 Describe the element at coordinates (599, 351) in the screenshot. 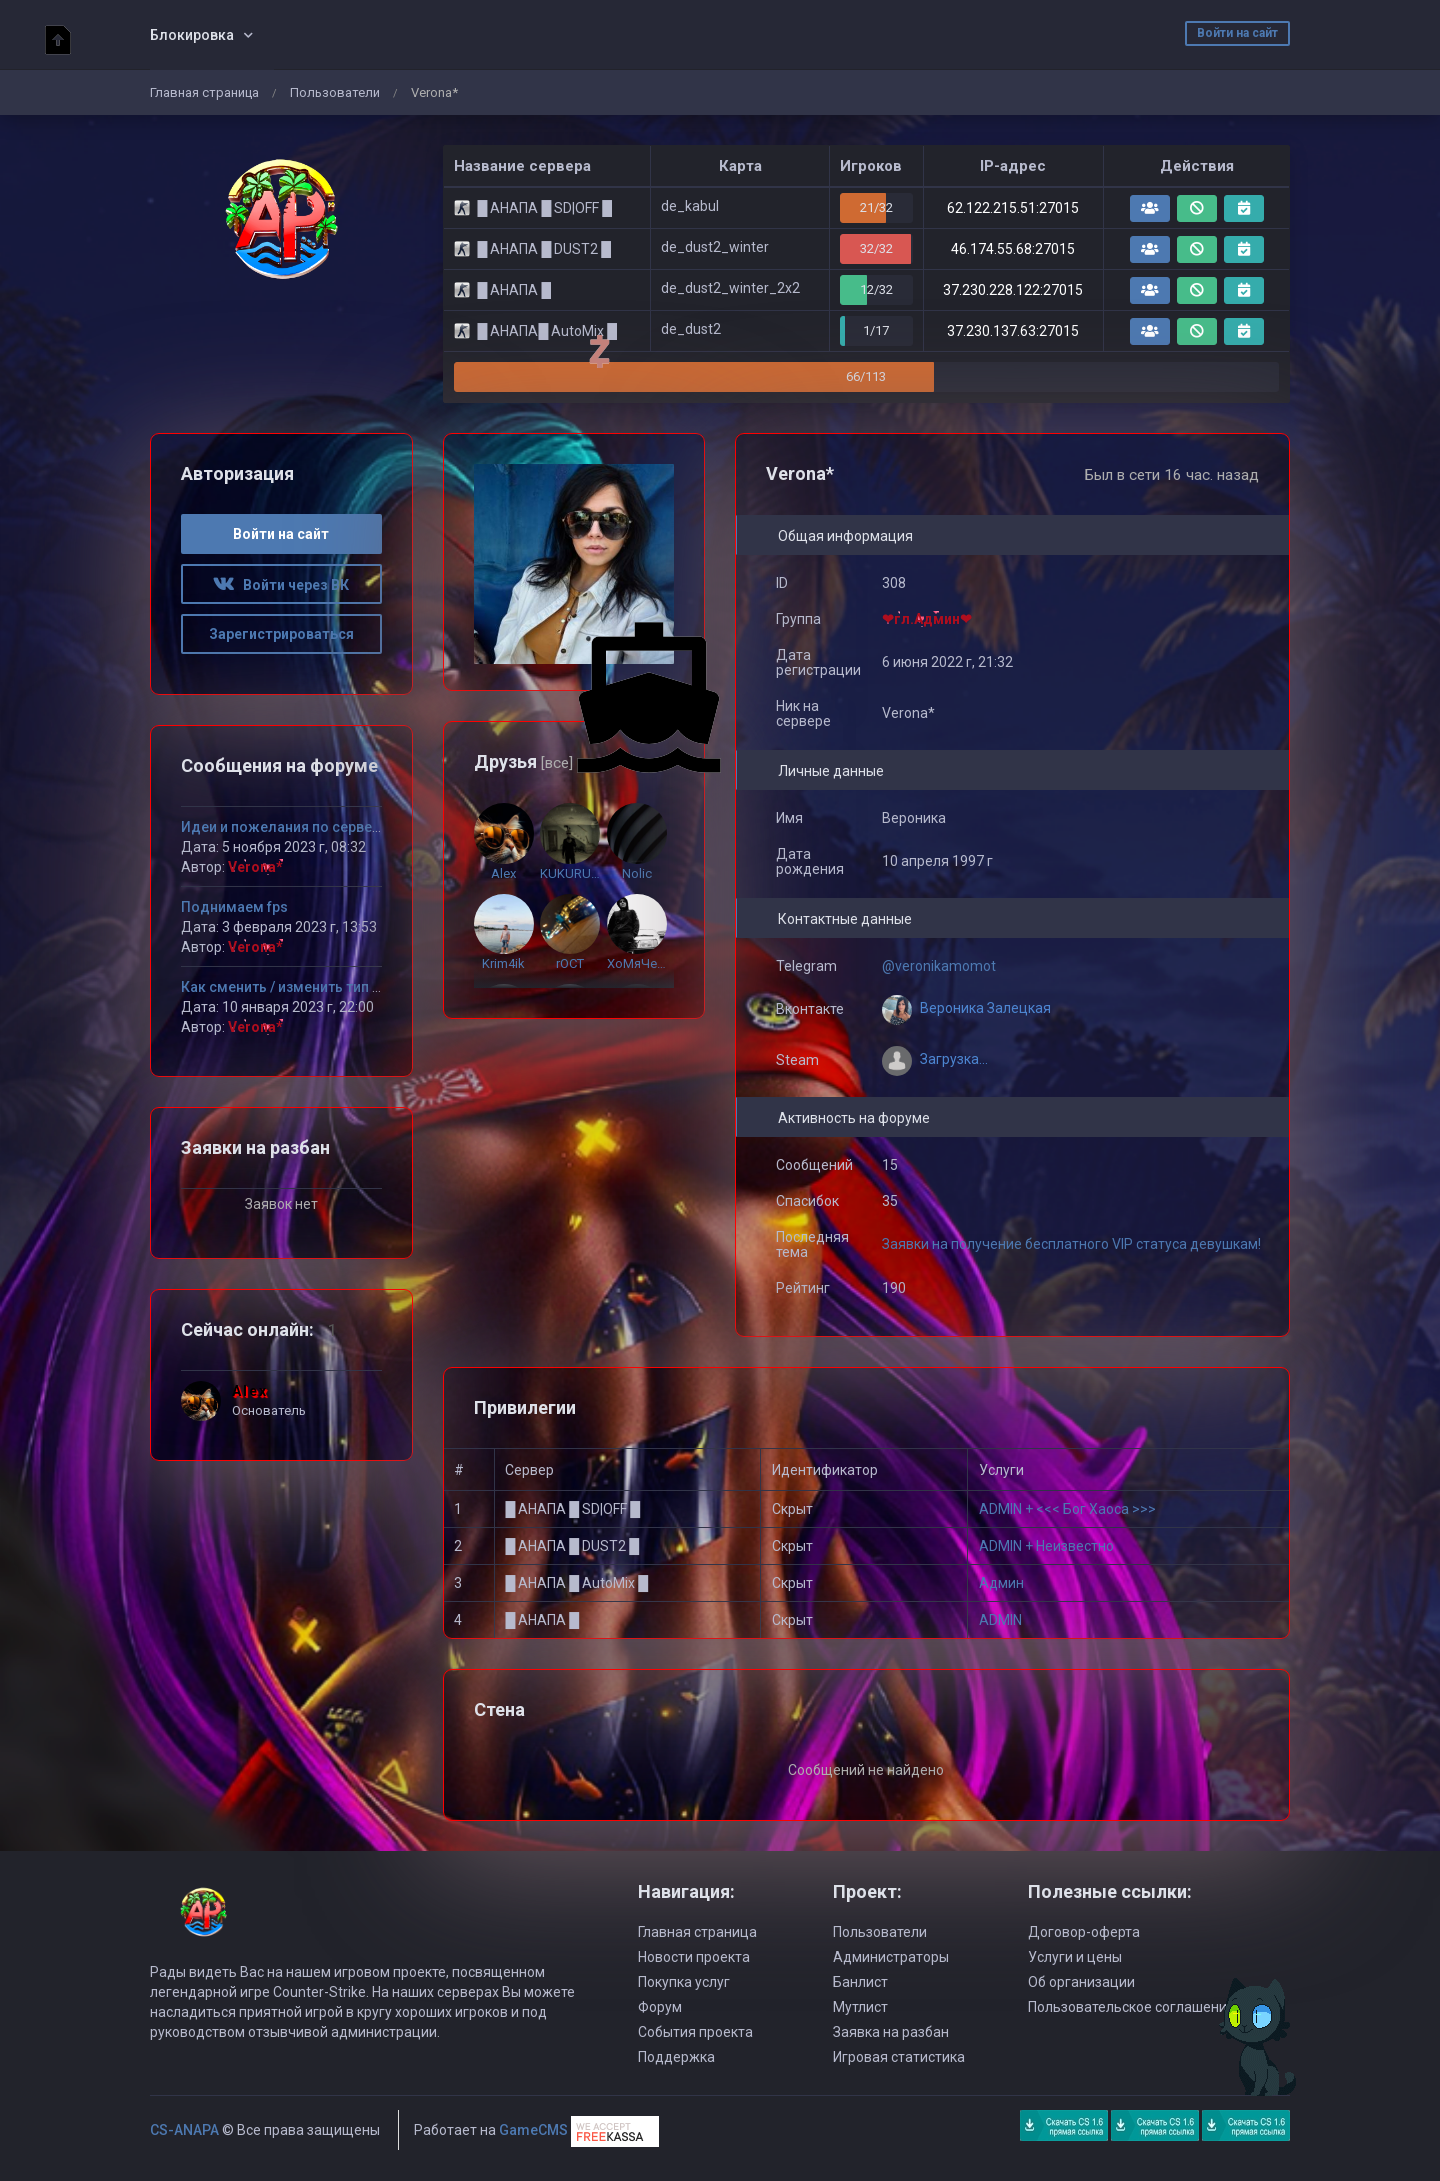

I see `send money with zelle` at that location.